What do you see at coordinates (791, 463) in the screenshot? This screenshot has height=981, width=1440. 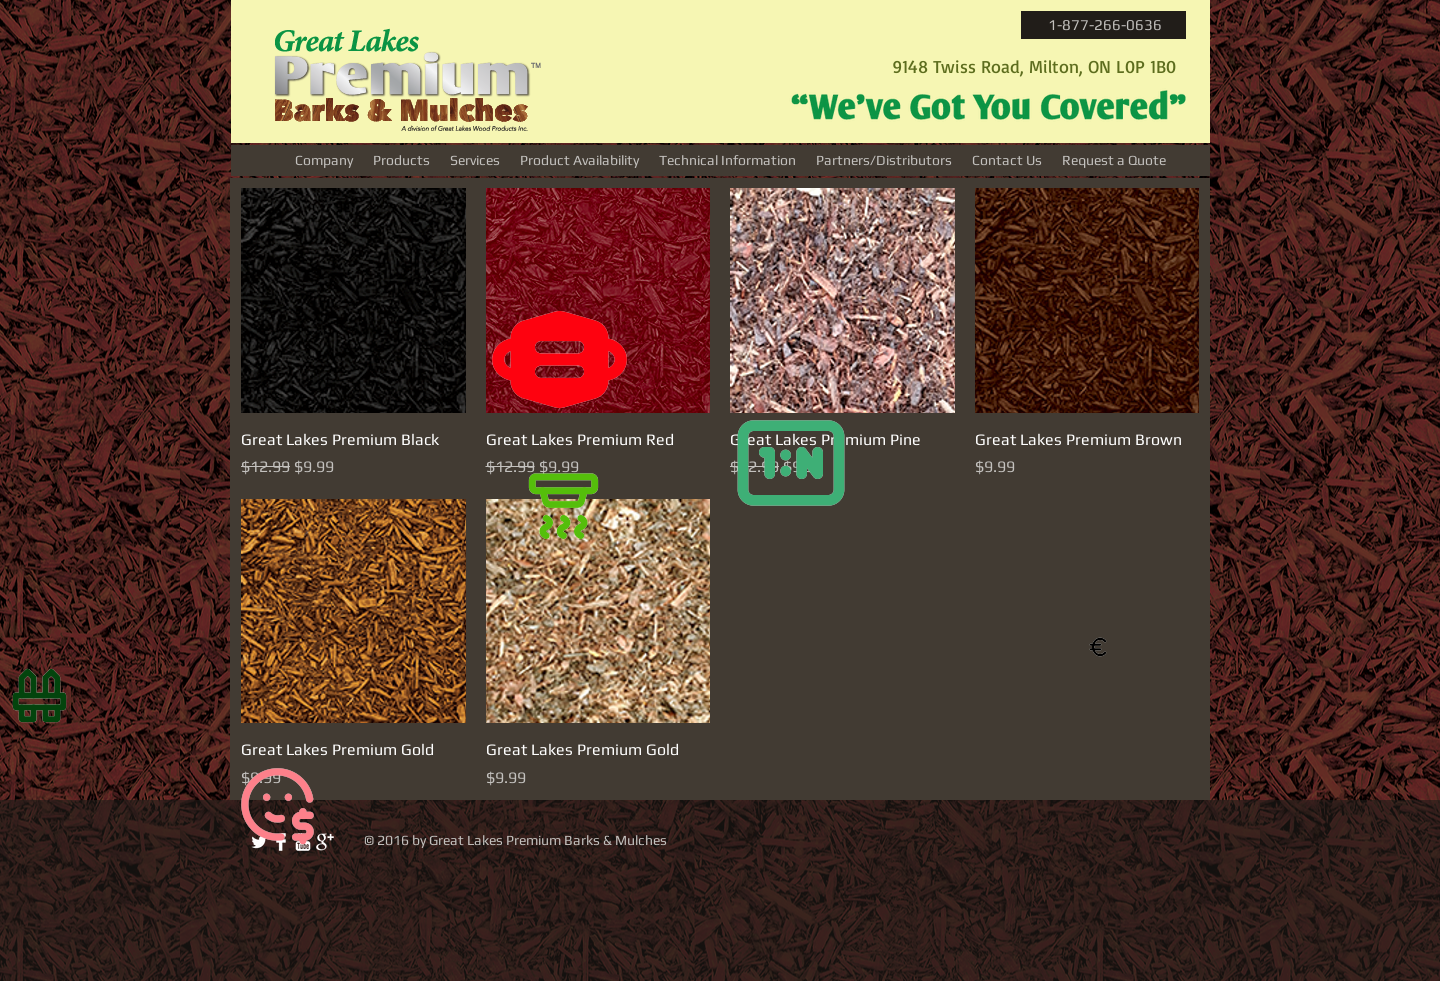 I see `indicates a one-to-many database relationship` at bounding box center [791, 463].